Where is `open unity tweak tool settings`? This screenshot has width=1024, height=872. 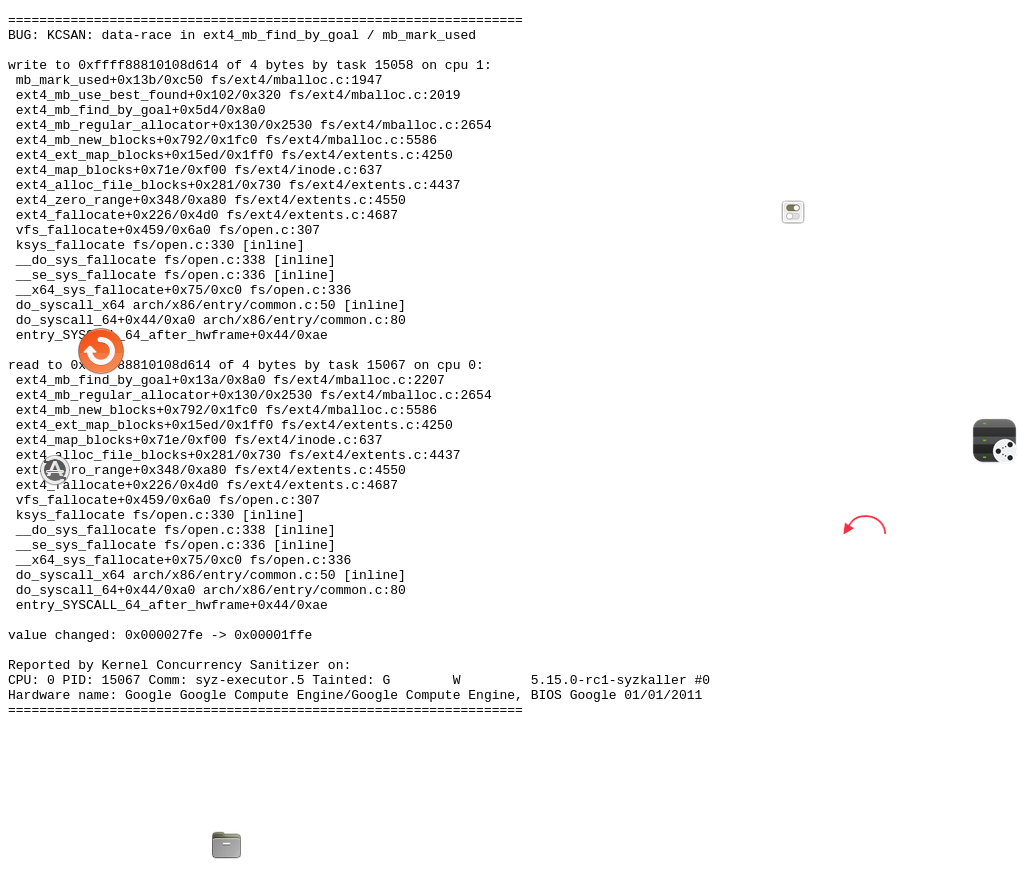
open unity tweak tool settings is located at coordinates (793, 212).